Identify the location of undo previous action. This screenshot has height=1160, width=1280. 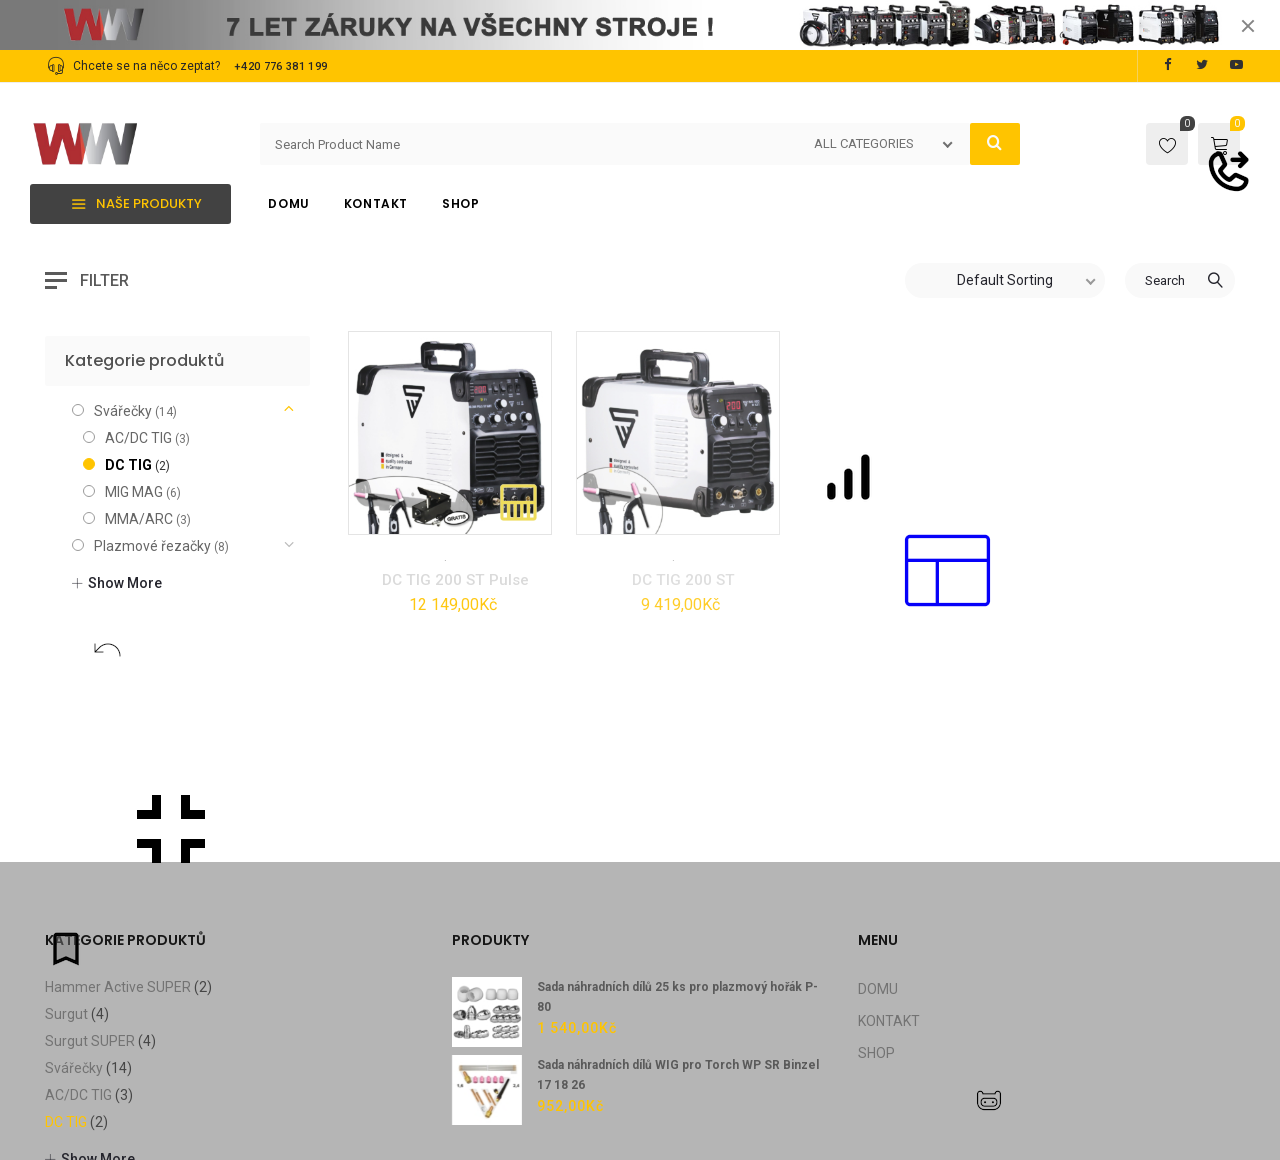
(108, 649).